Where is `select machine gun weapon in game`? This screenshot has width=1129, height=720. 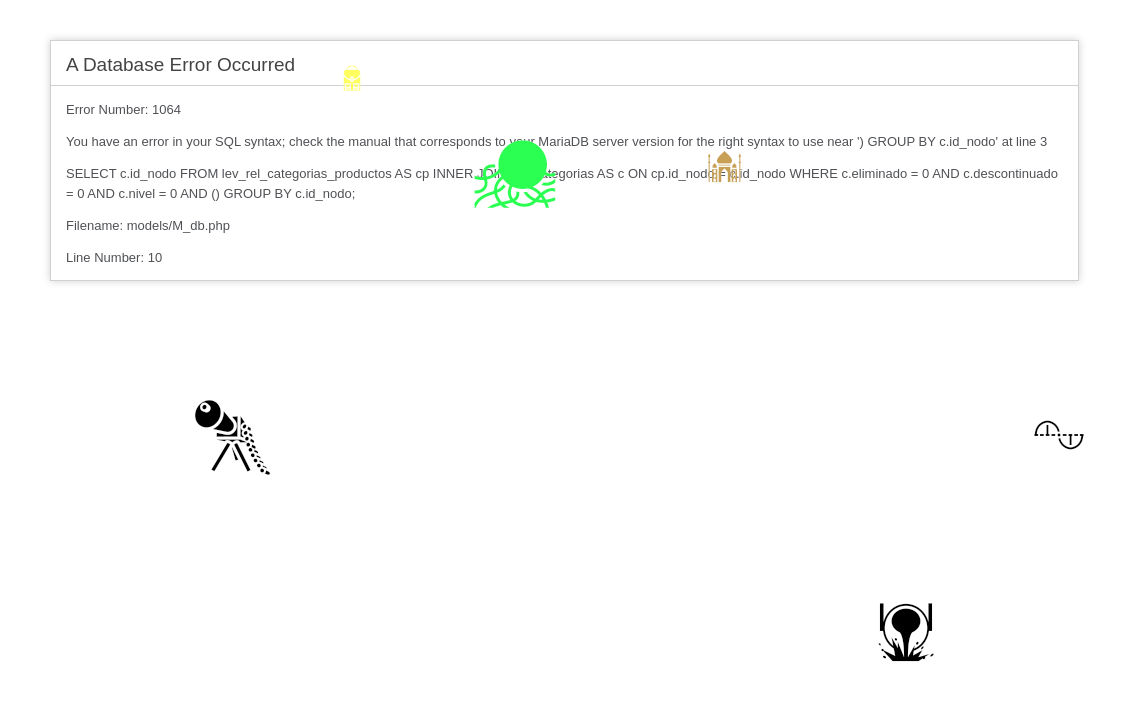
select machine gun weapon in game is located at coordinates (232, 437).